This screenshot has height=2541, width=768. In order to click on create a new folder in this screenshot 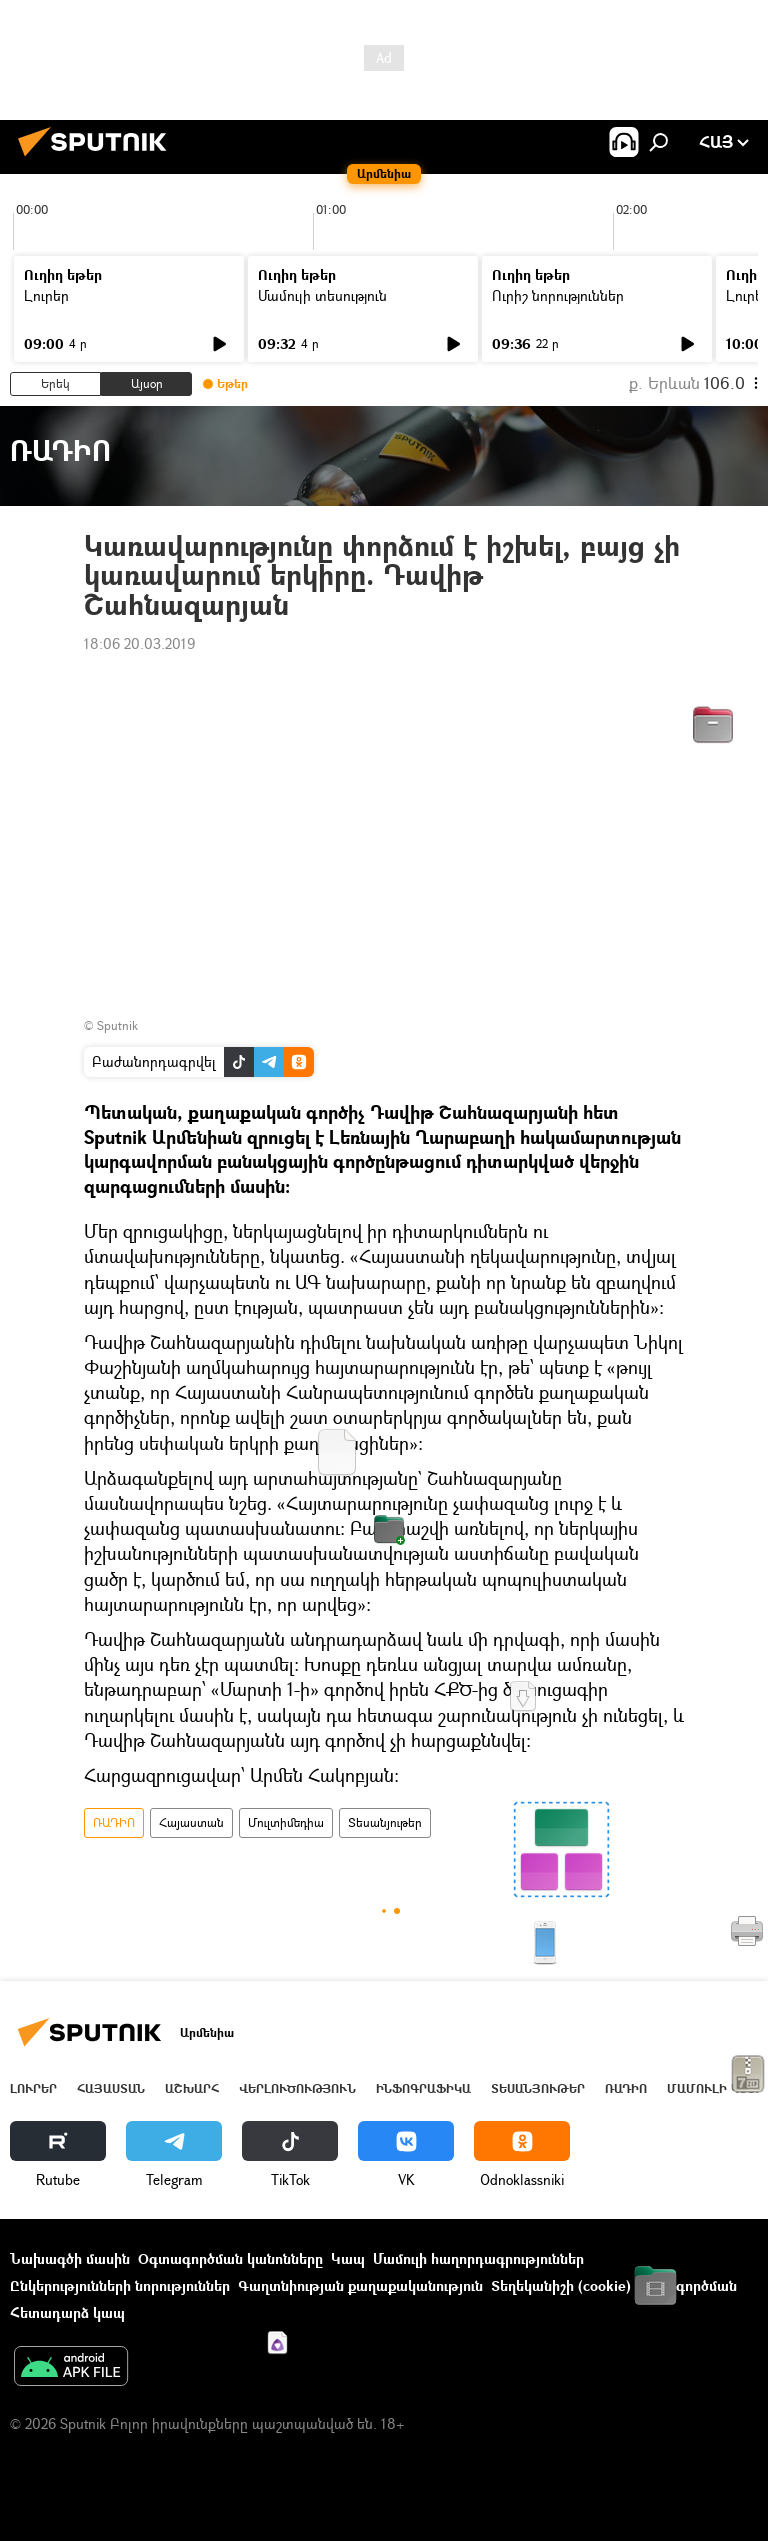, I will do `click(389, 1529)`.